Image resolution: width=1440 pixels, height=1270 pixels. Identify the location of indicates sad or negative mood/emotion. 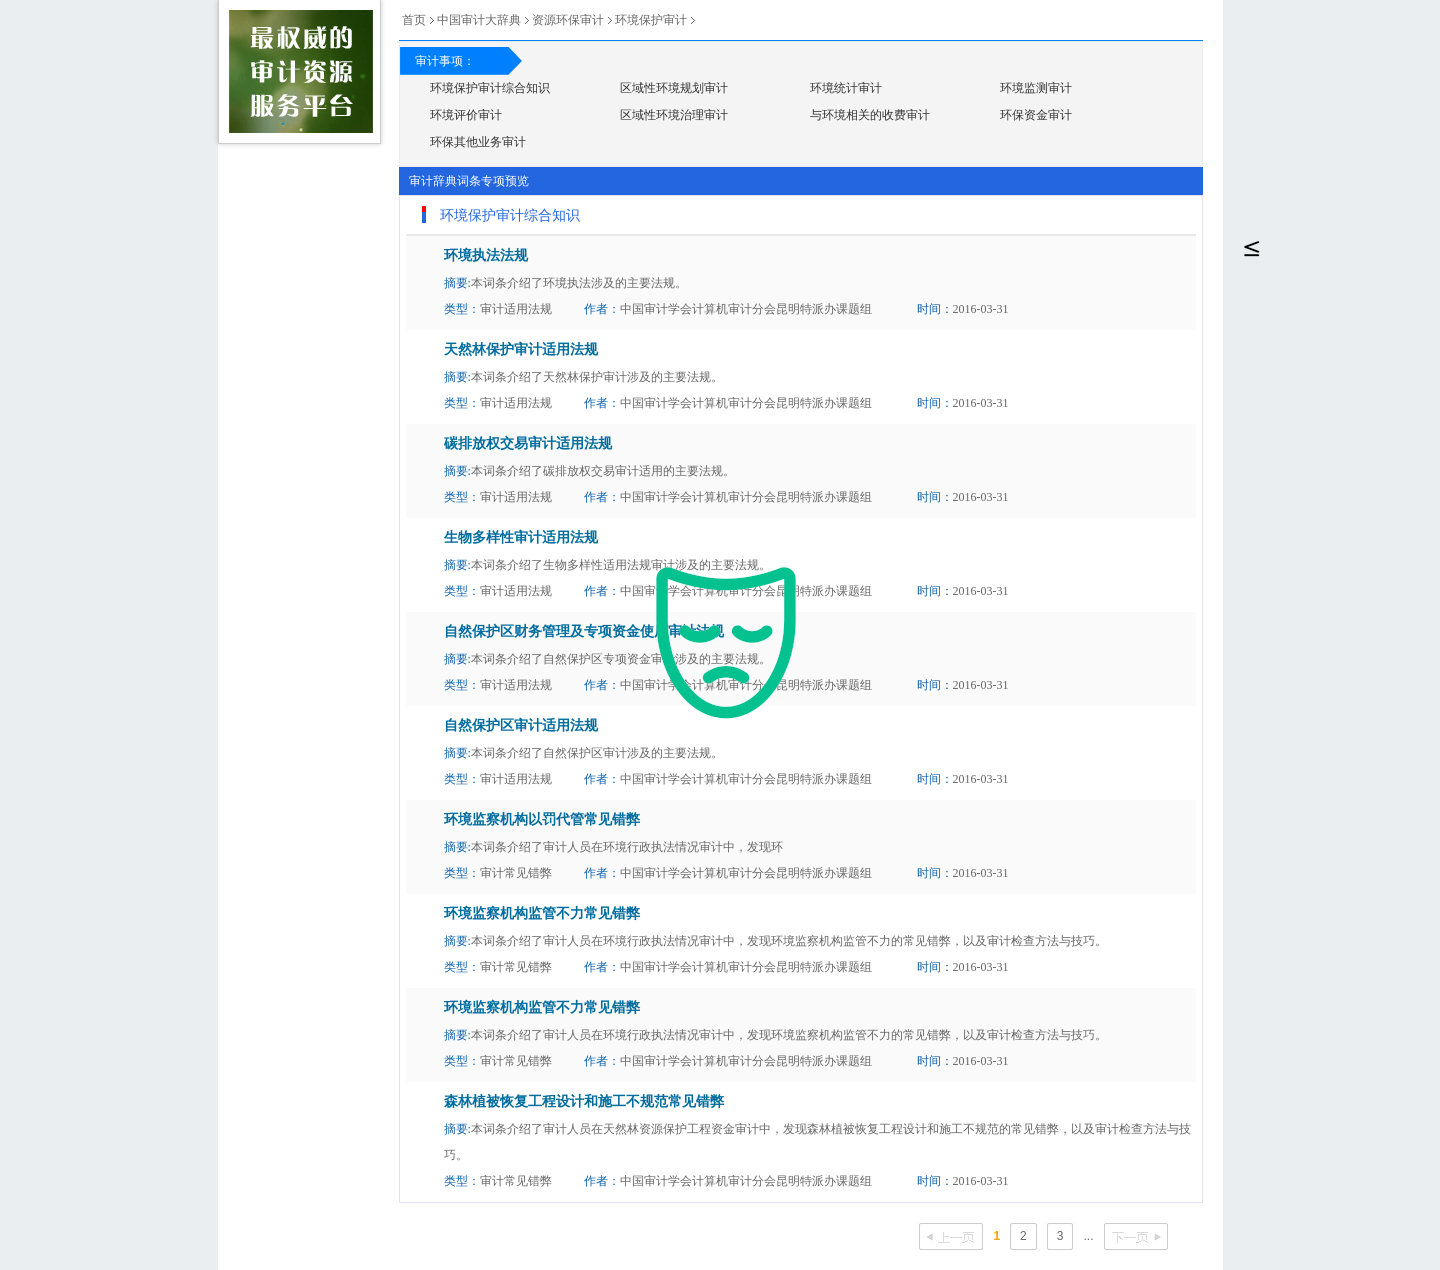
(726, 637).